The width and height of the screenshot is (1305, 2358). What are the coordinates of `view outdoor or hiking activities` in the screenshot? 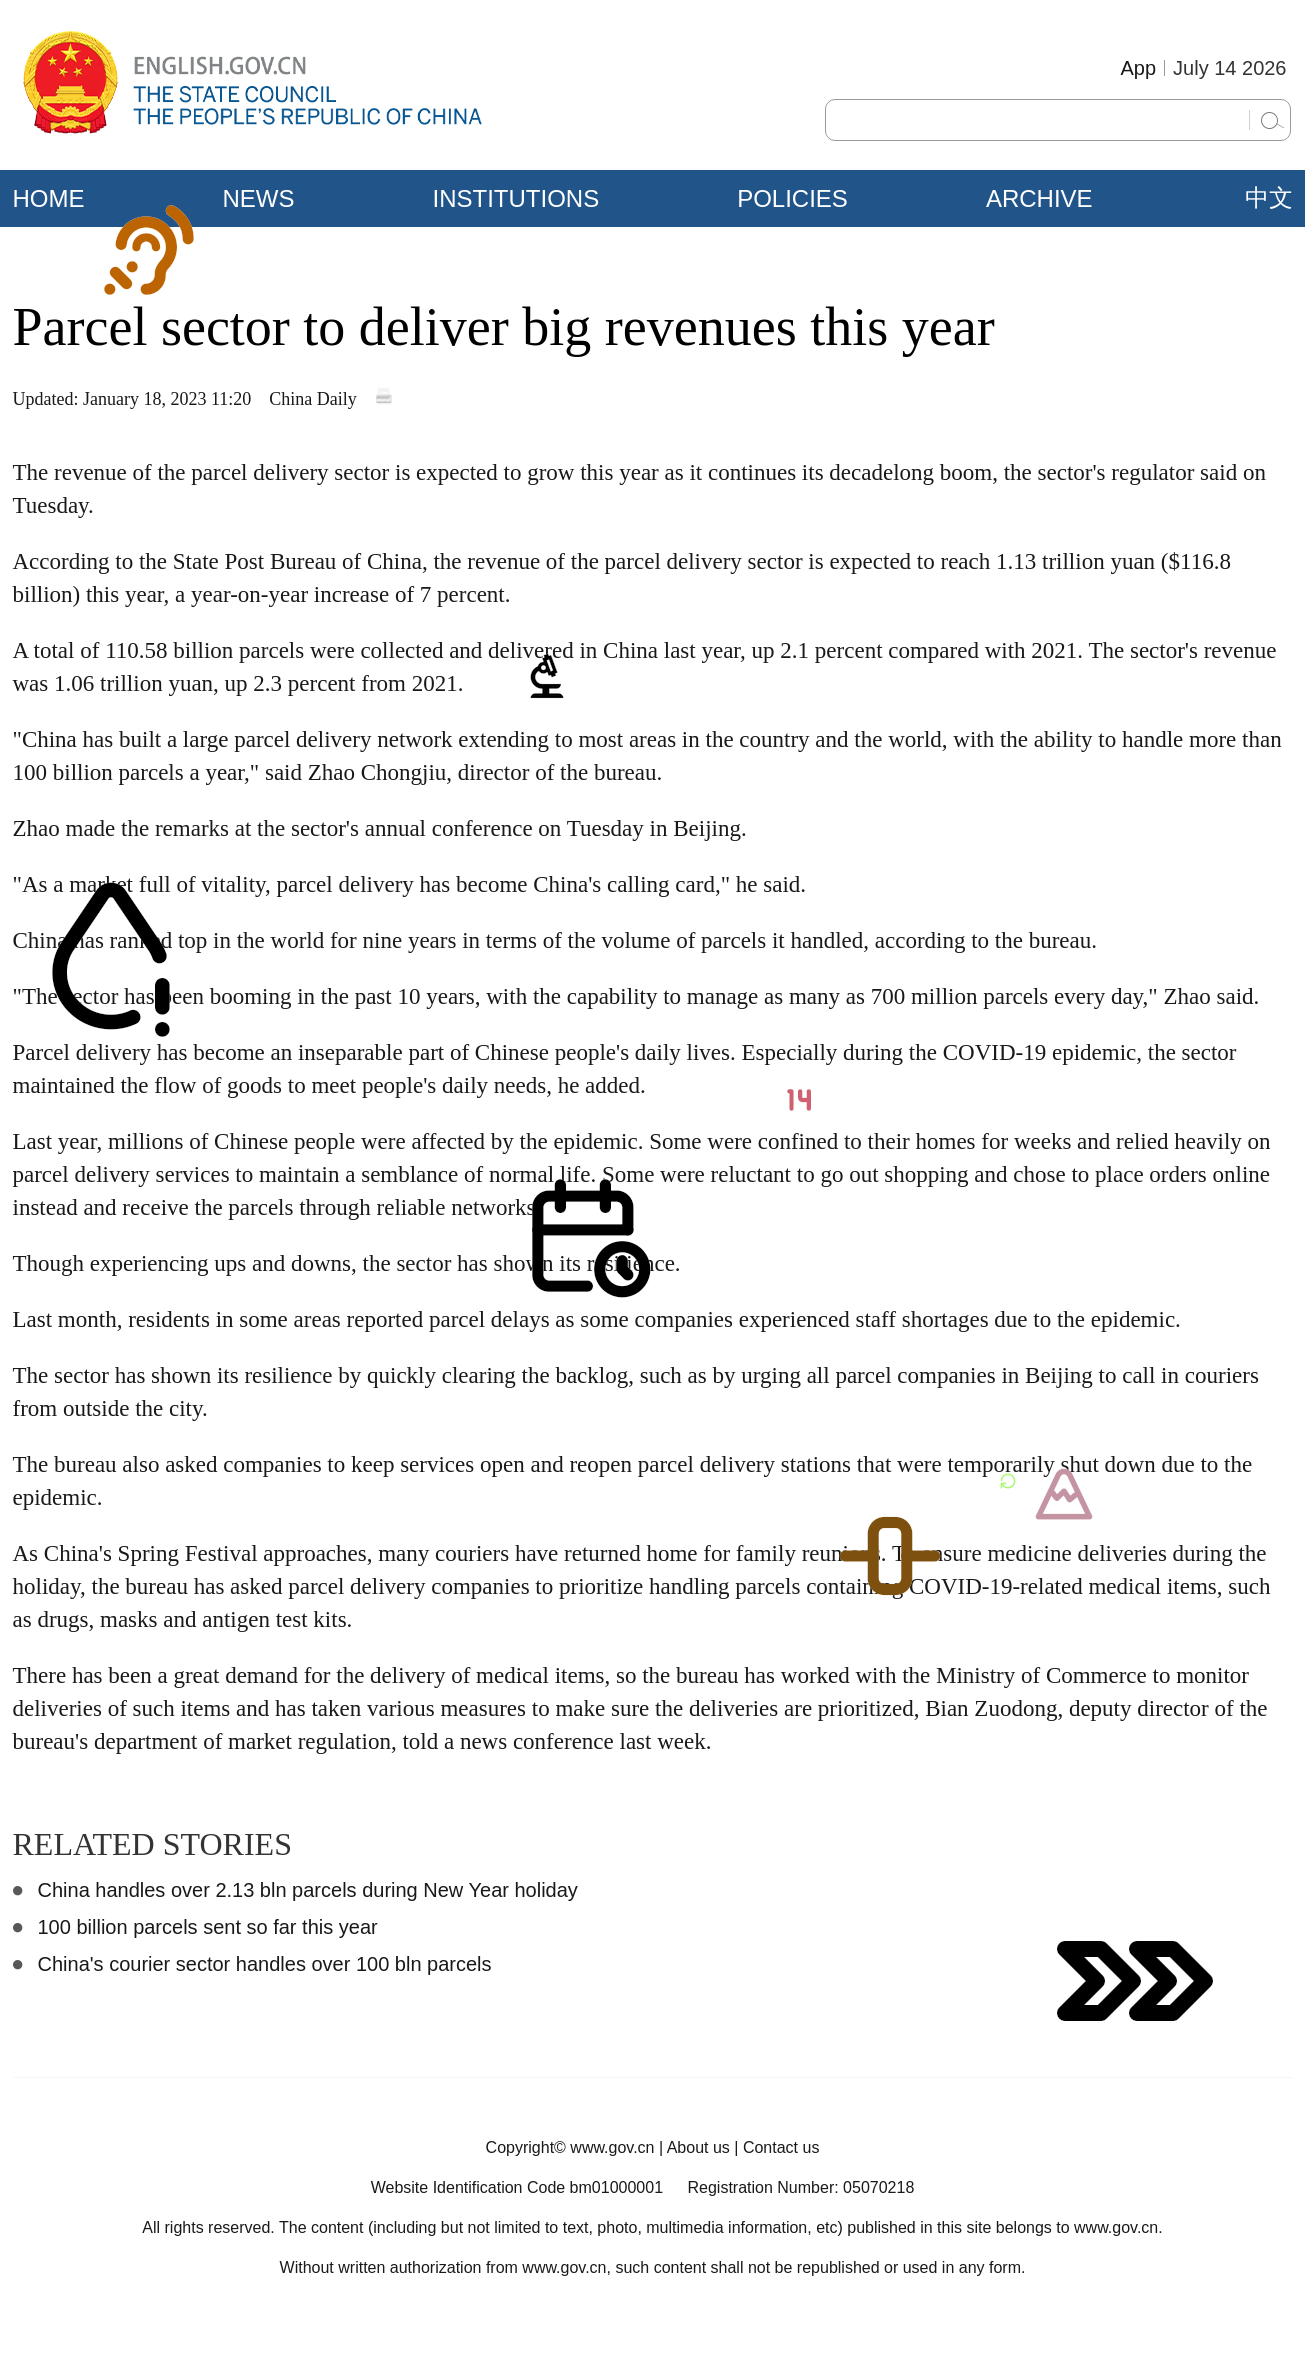 It's located at (1064, 1494).